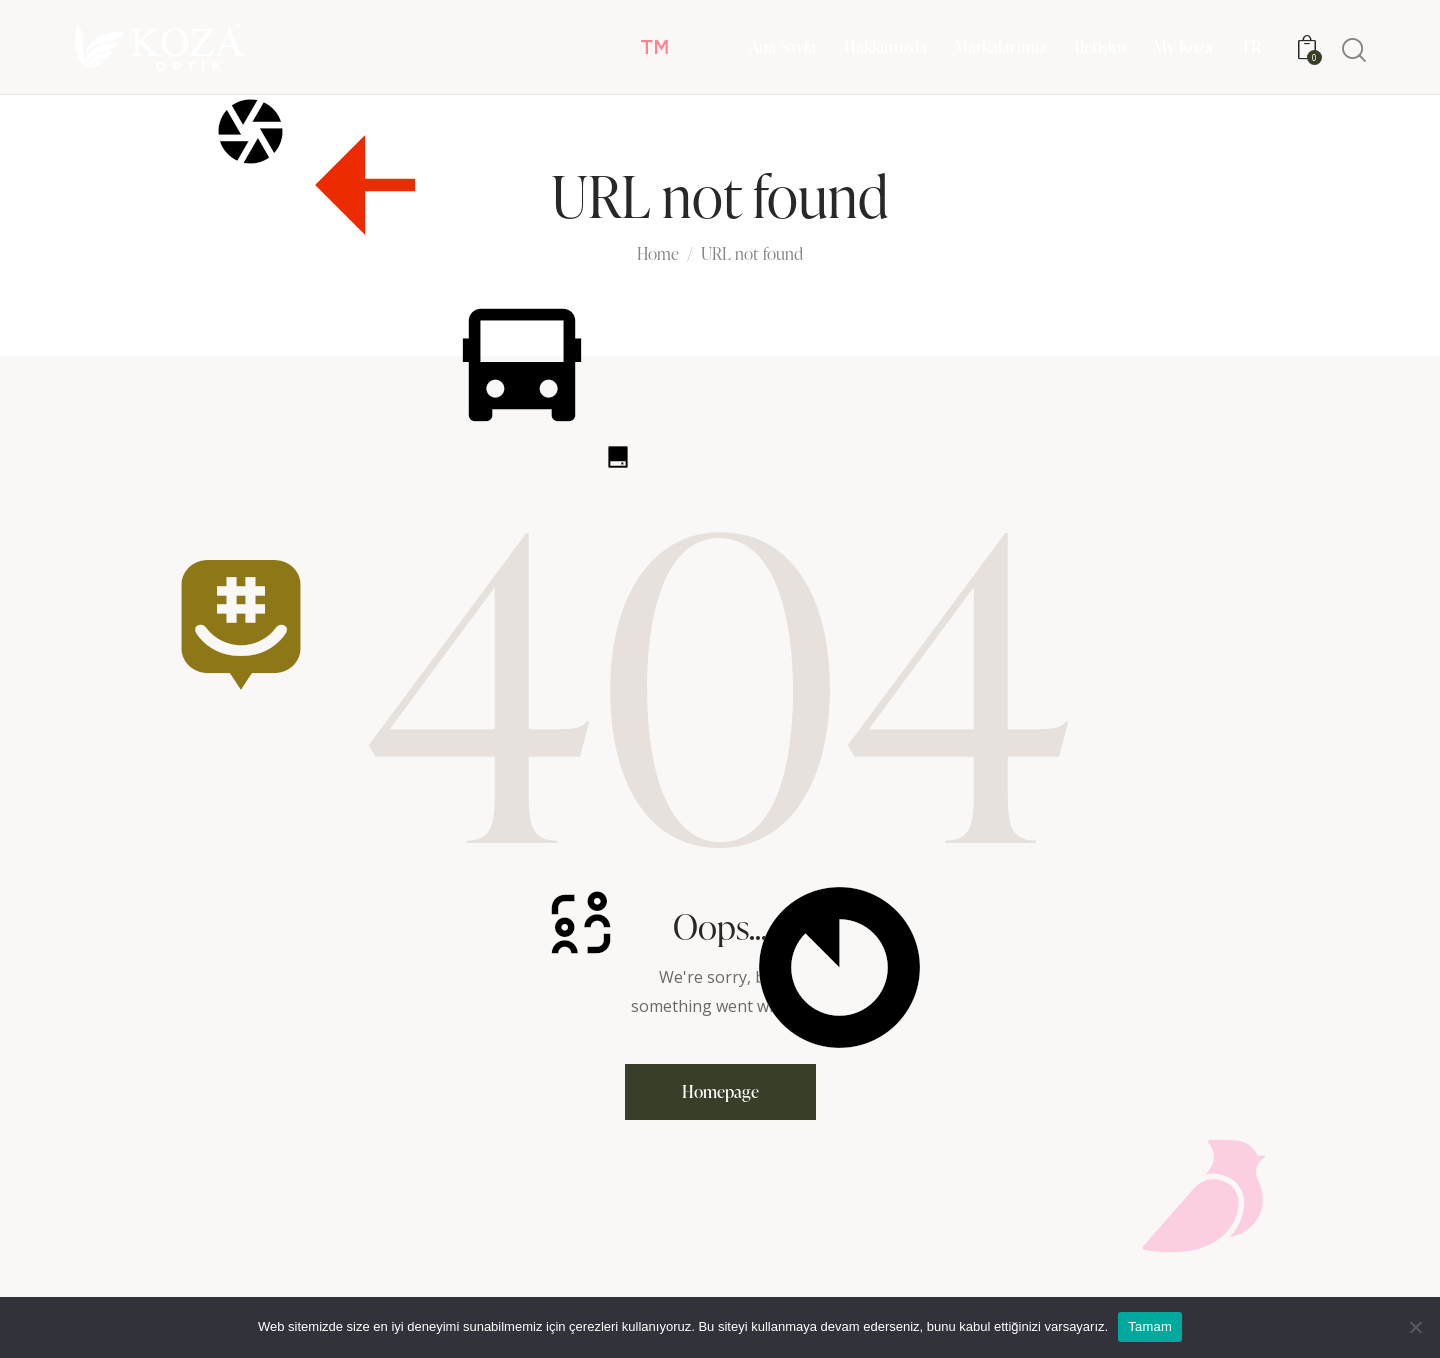 The width and height of the screenshot is (1440, 1358). What do you see at coordinates (655, 47) in the screenshot?
I see `indicates trademarked content or branding` at bounding box center [655, 47].